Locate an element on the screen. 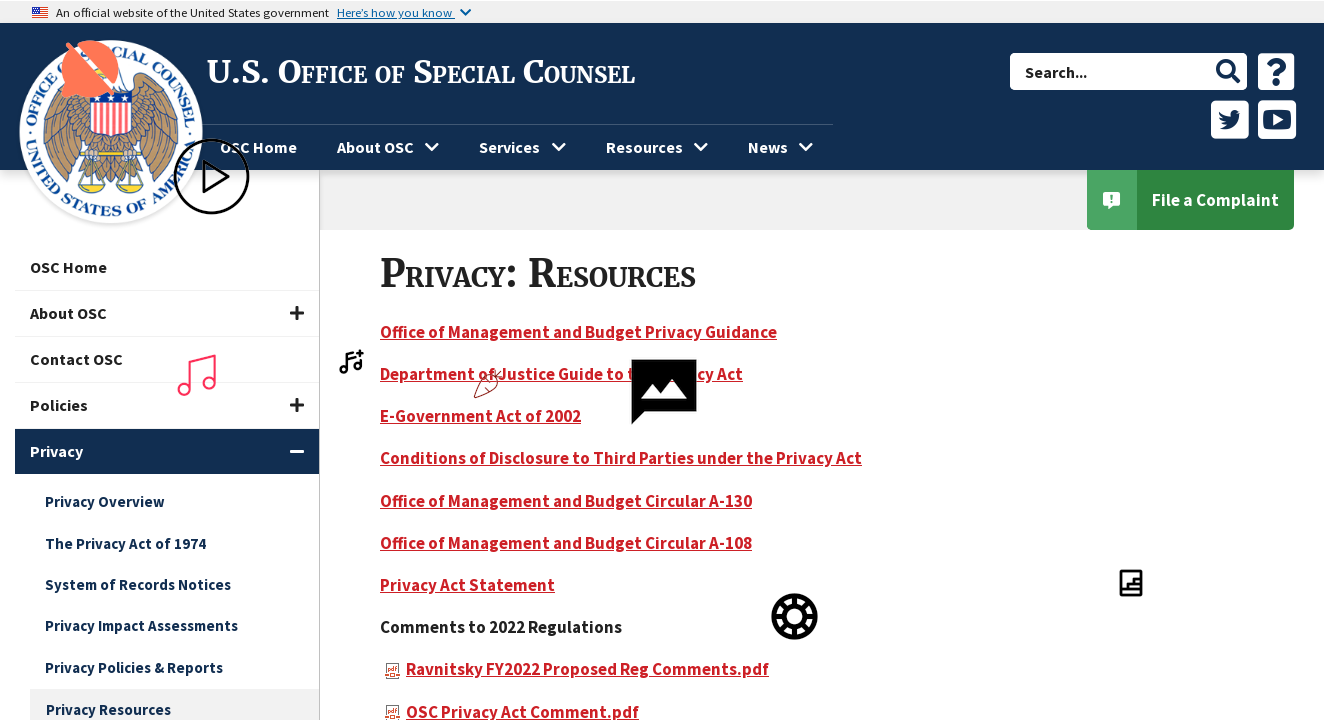 The height and width of the screenshot is (720, 1324). indicates stairs or stairway access is located at coordinates (1131, 583).